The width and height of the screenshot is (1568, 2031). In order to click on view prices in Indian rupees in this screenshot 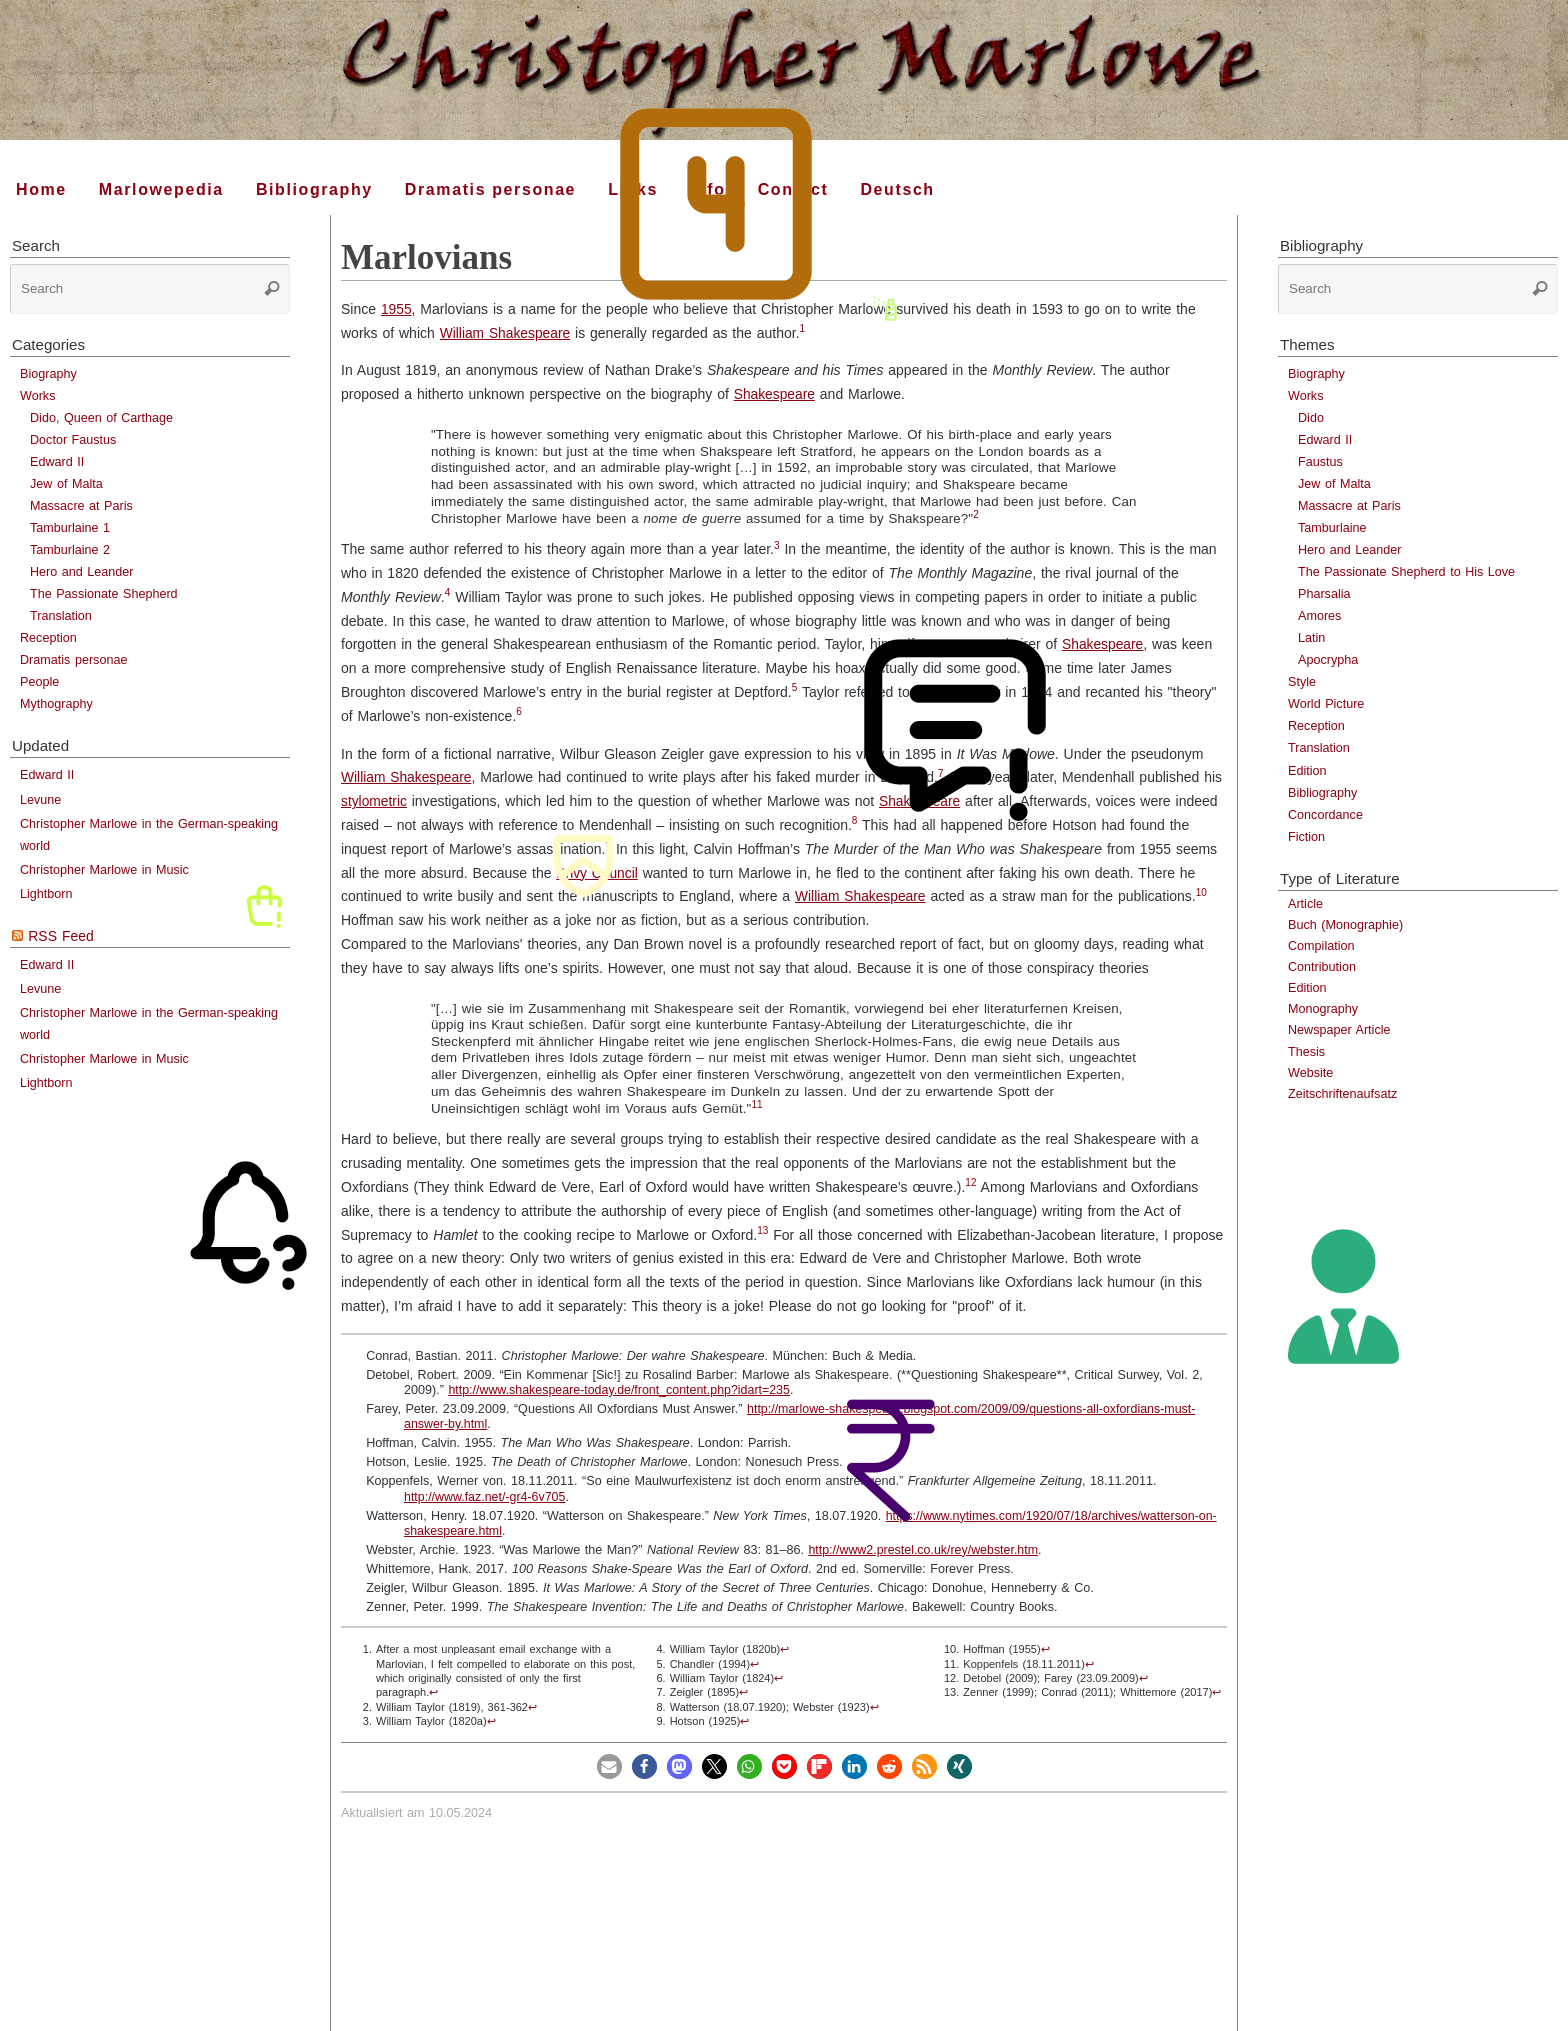, I will do `click(886, 1458)`.